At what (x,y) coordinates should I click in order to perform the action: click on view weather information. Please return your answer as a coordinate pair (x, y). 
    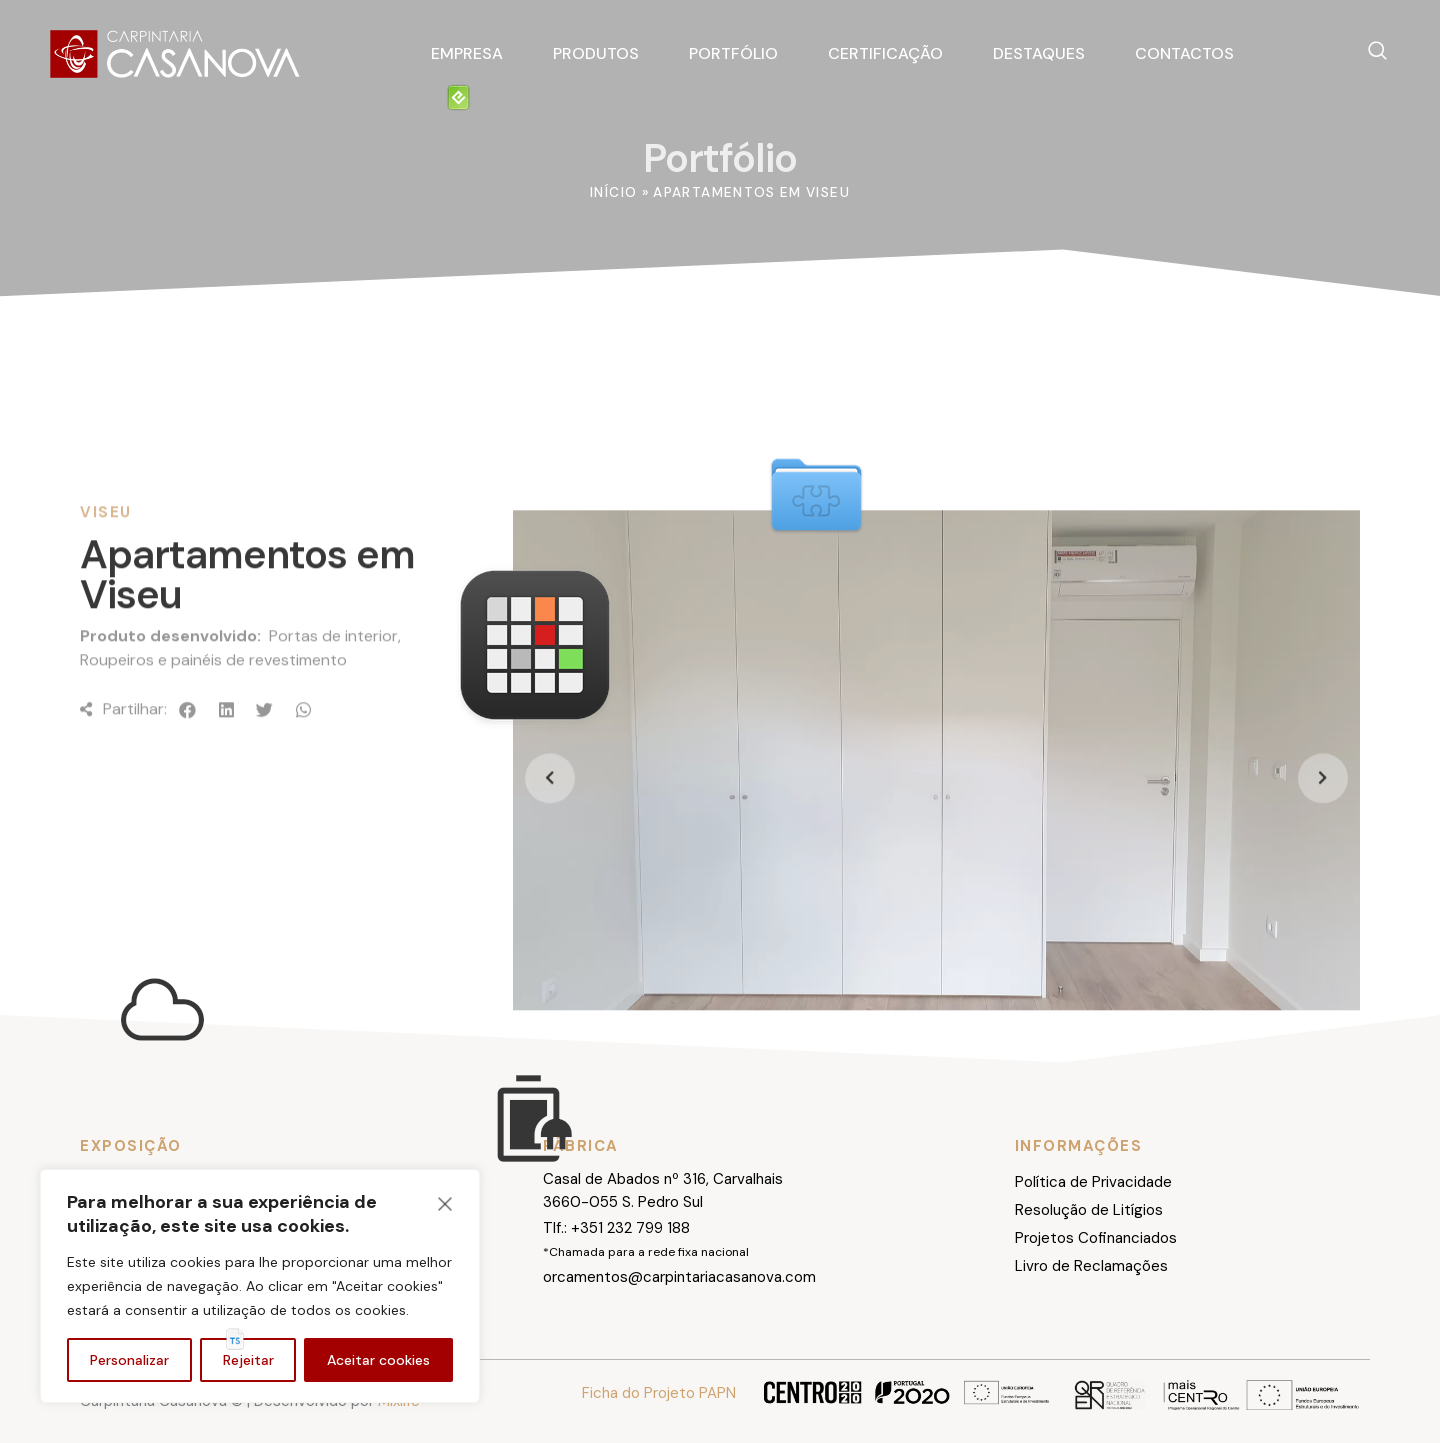
    Looking at the image, I should click on (162, 1009).